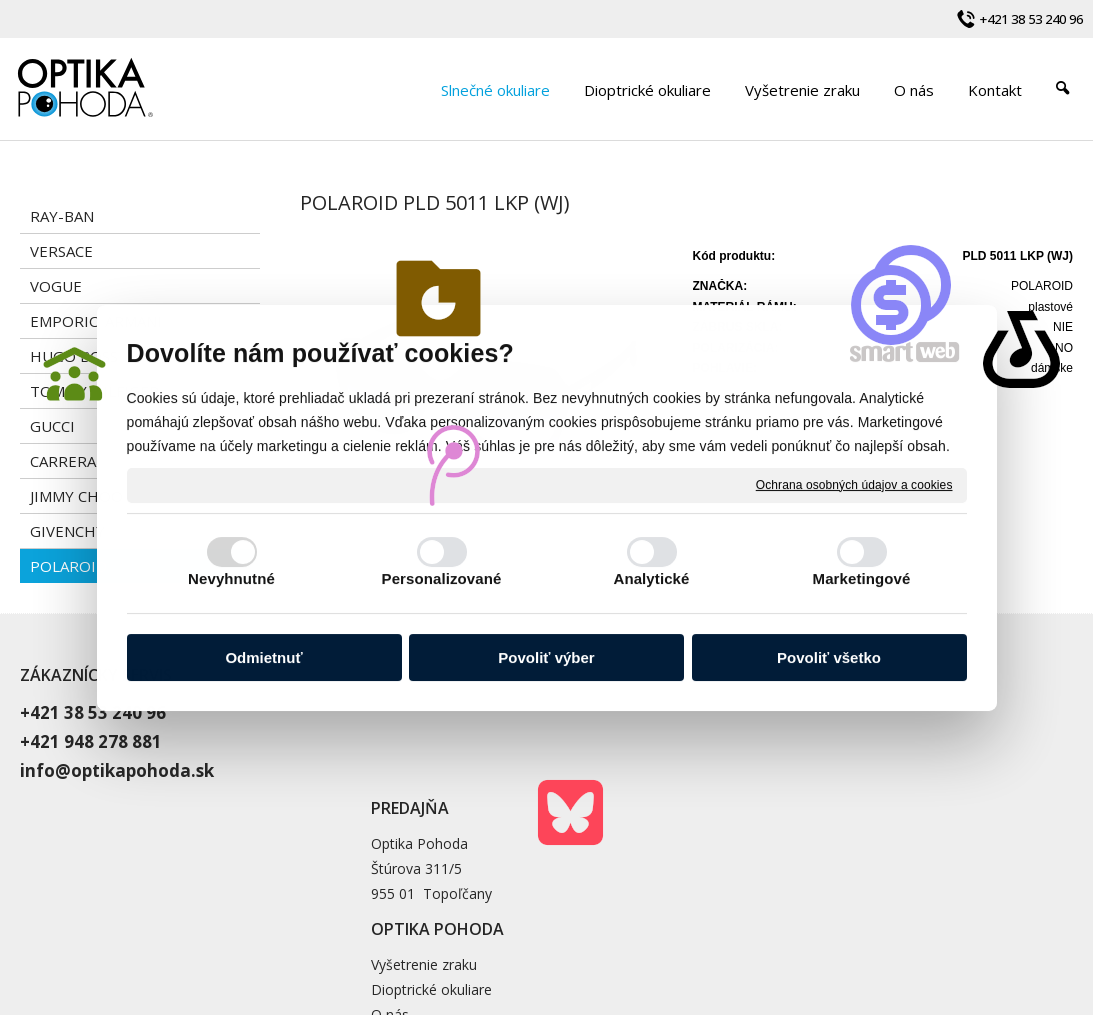  Describe the element at coordinates (438, 298) in the screenshot. I see `open folder containing charts or analytics` at that location.